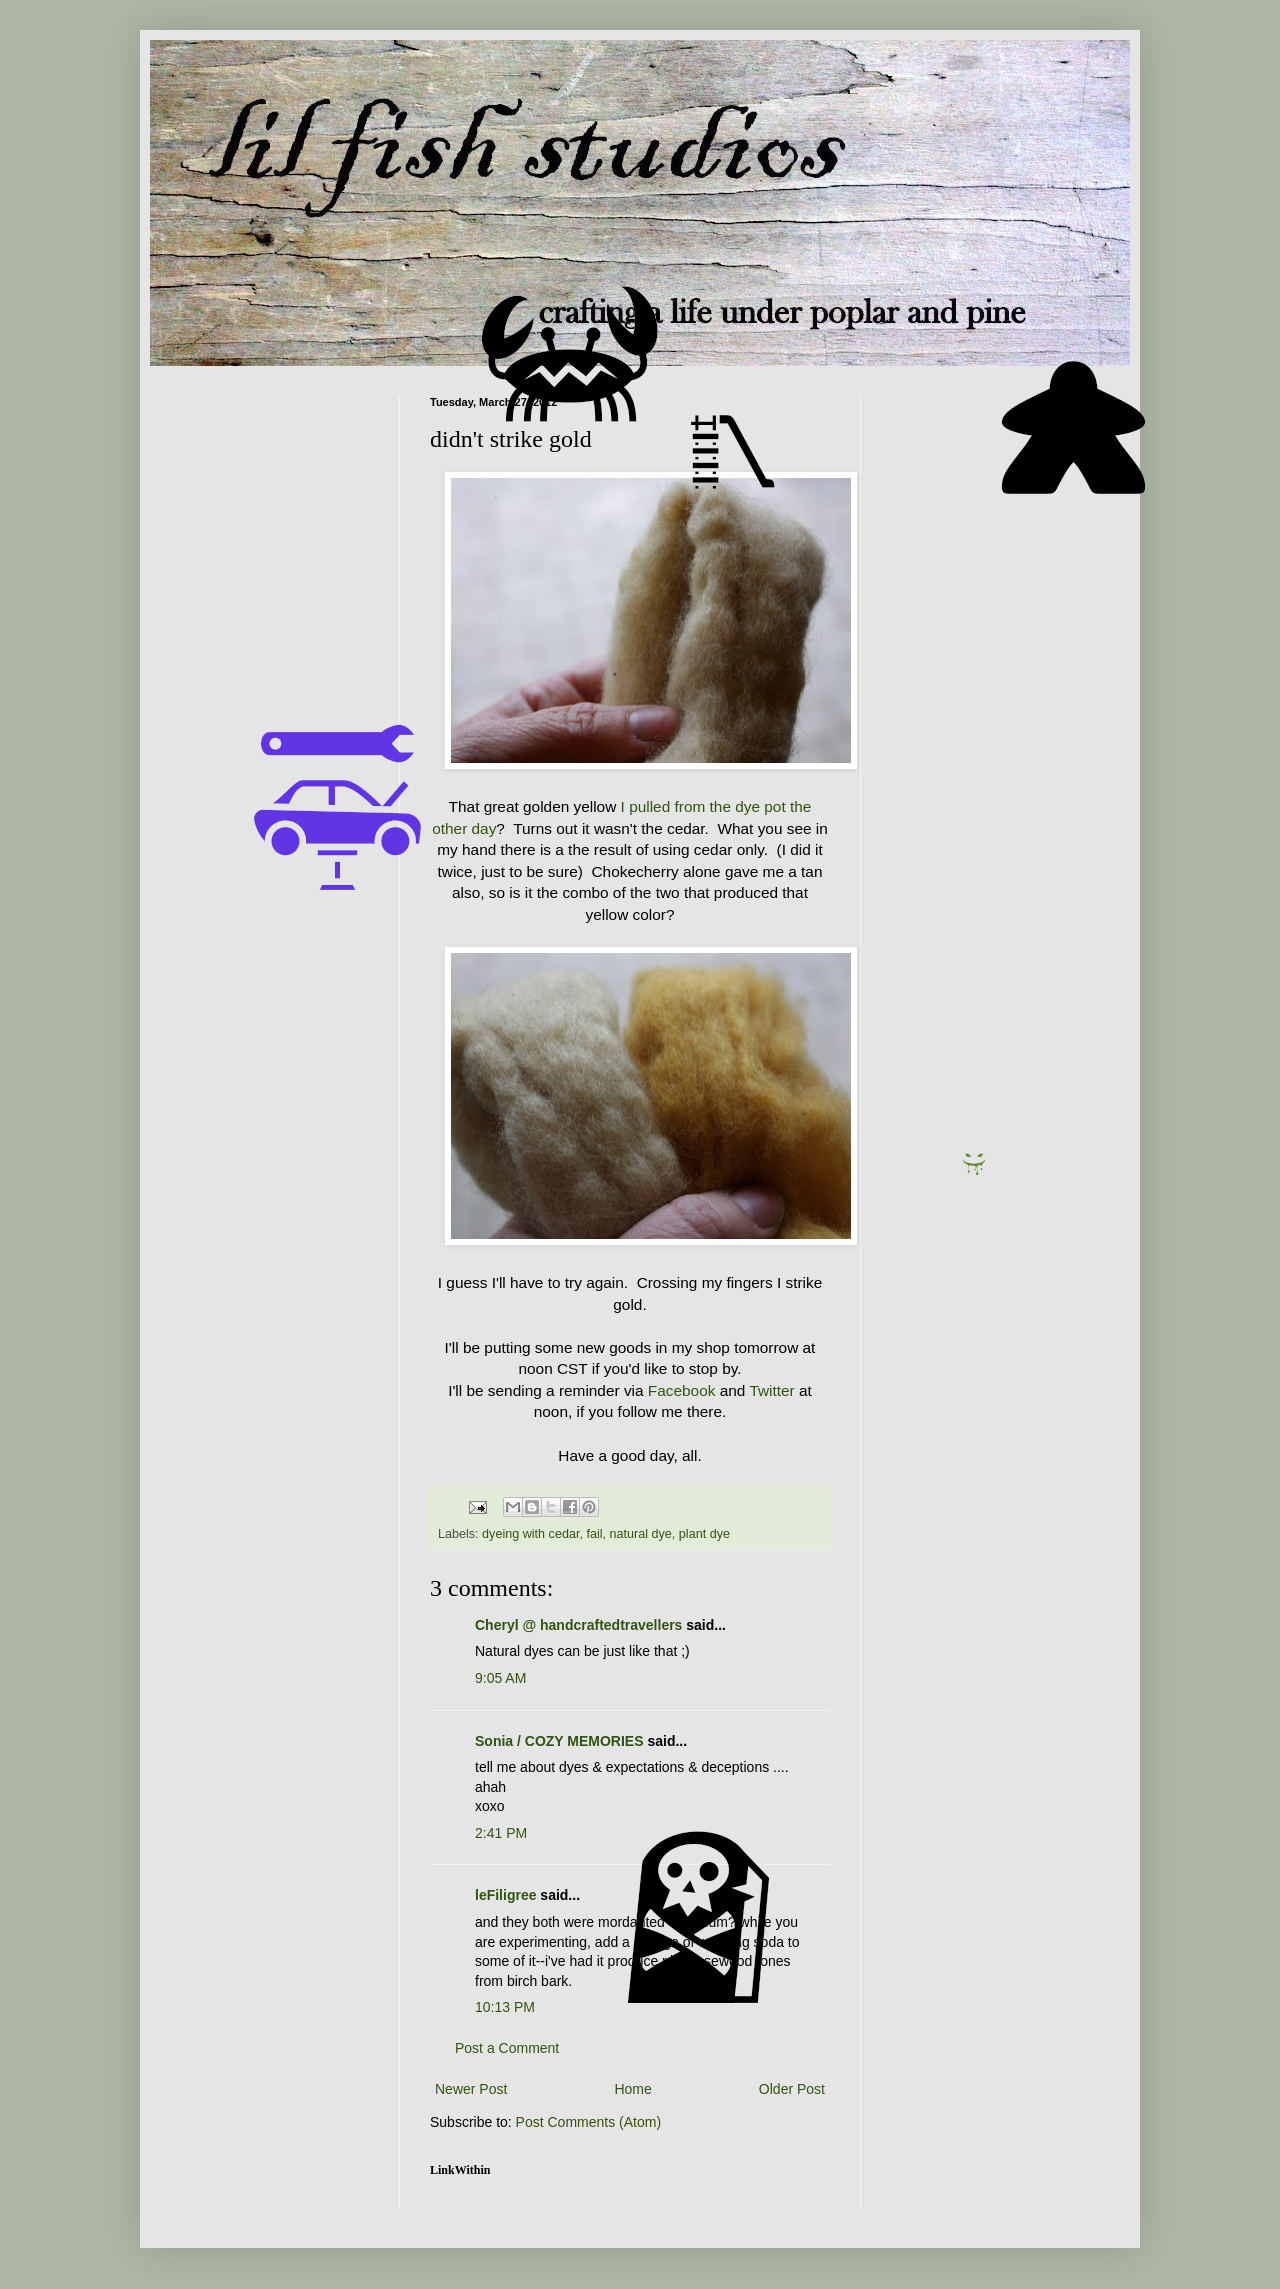 The image size is (1280, 2289). I want to click on access vehicle repair or maintenance services, so click(337, 806).